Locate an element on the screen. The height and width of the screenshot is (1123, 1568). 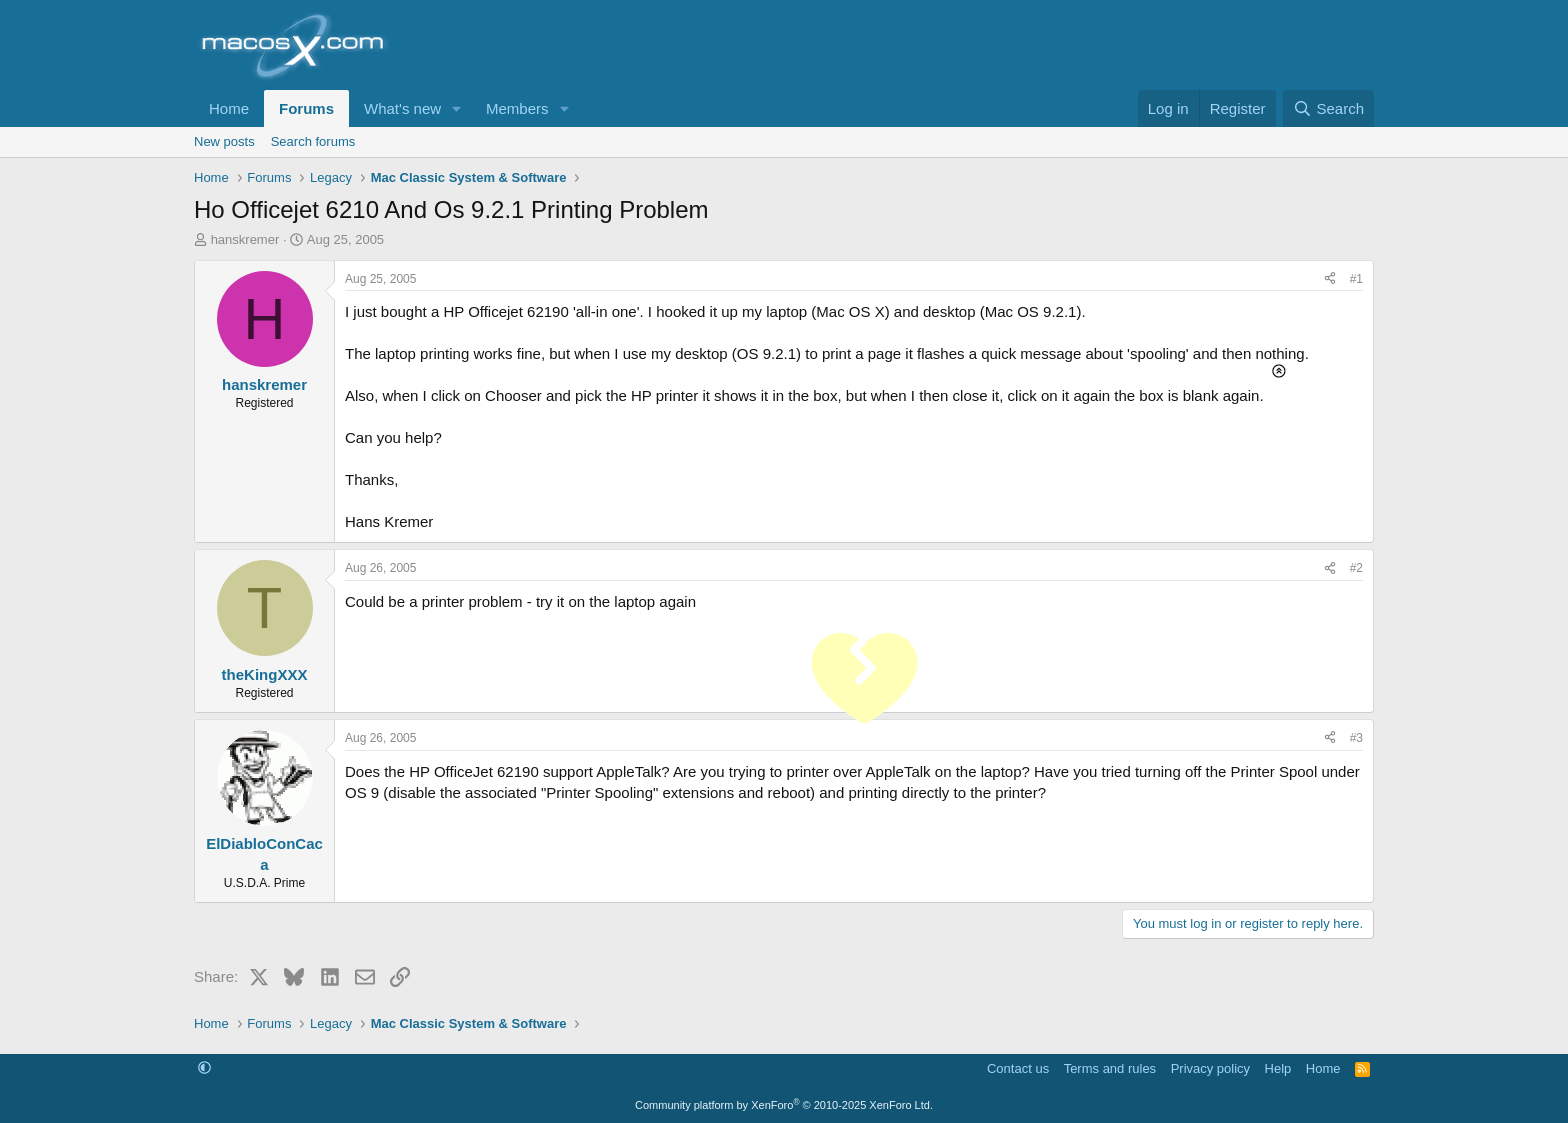
scroll to top of page is located at coordinates (1279, 371).